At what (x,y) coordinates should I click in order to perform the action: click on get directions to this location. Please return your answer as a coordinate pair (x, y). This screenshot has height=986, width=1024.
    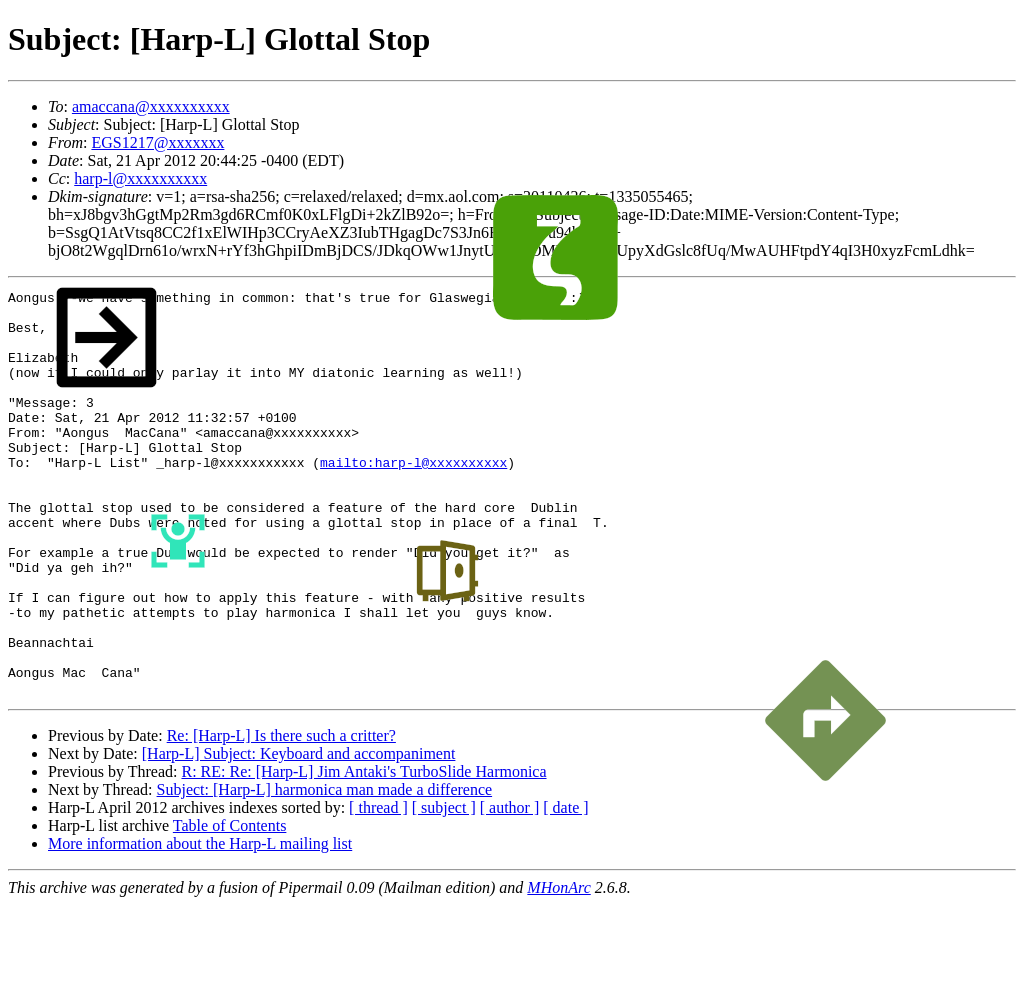
    Looking at the image, I should click on (825, 720).